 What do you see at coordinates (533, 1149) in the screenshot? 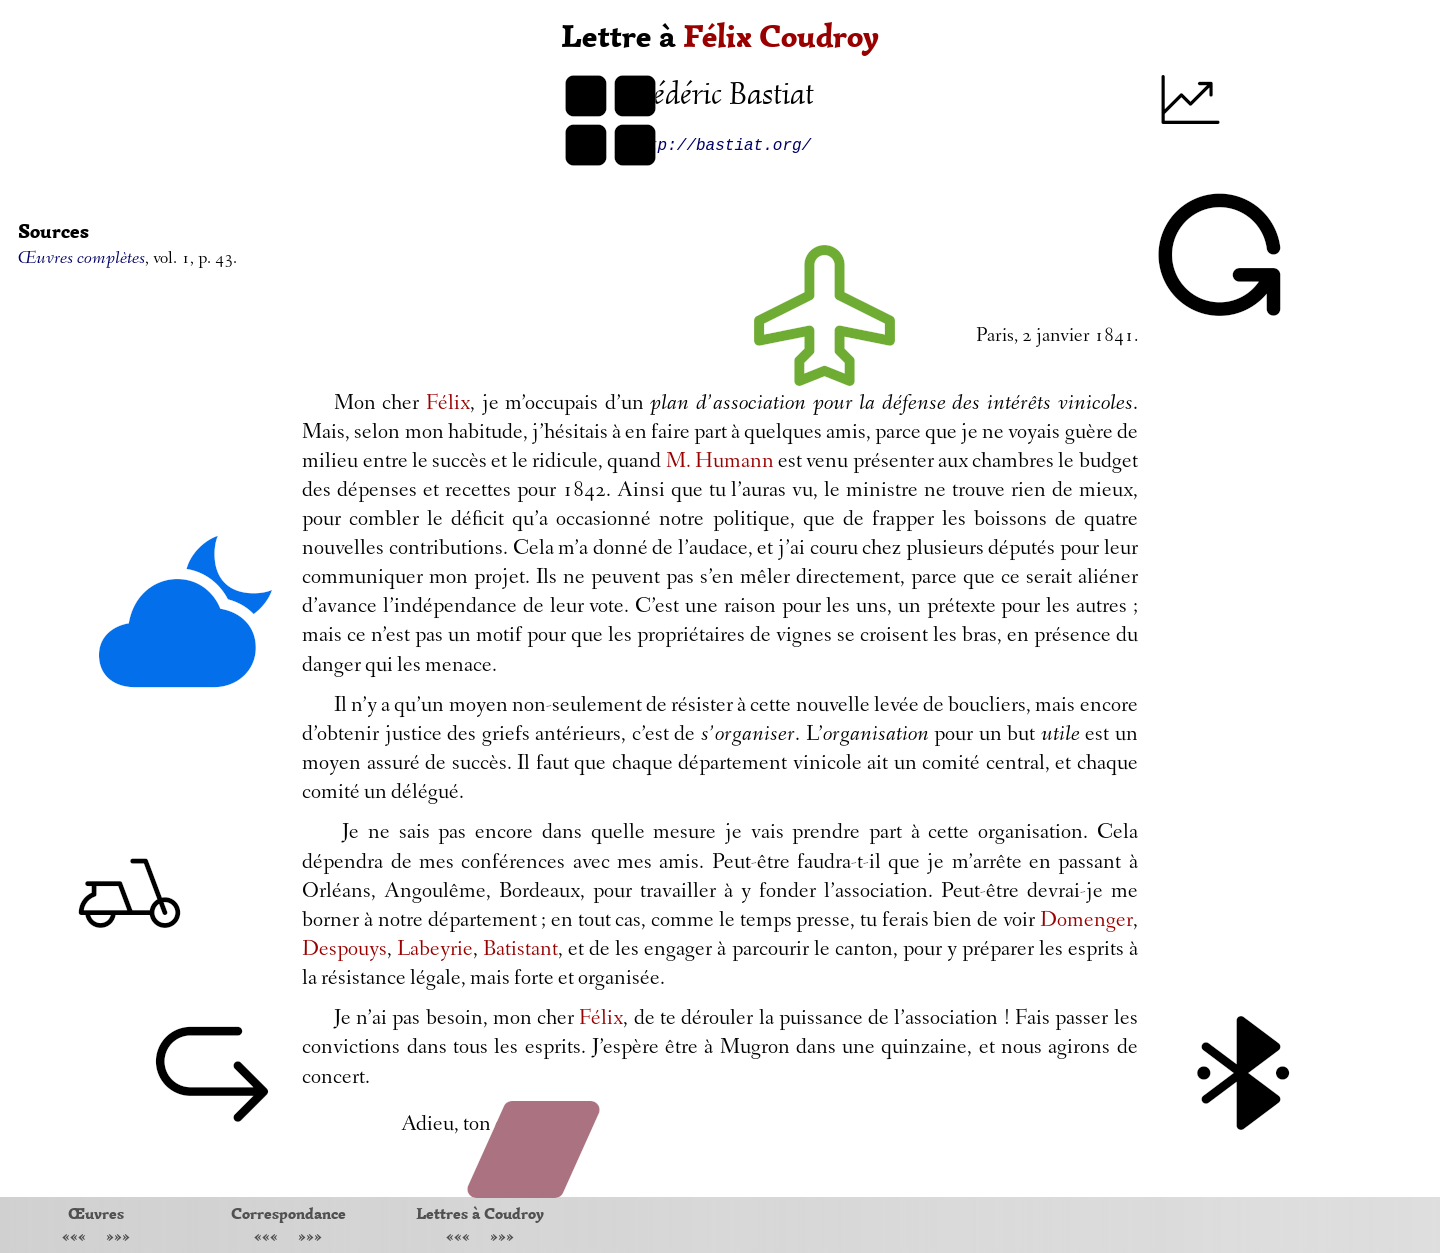
I see `insert a parallelogram shape` at bounding box center [533, 1149].